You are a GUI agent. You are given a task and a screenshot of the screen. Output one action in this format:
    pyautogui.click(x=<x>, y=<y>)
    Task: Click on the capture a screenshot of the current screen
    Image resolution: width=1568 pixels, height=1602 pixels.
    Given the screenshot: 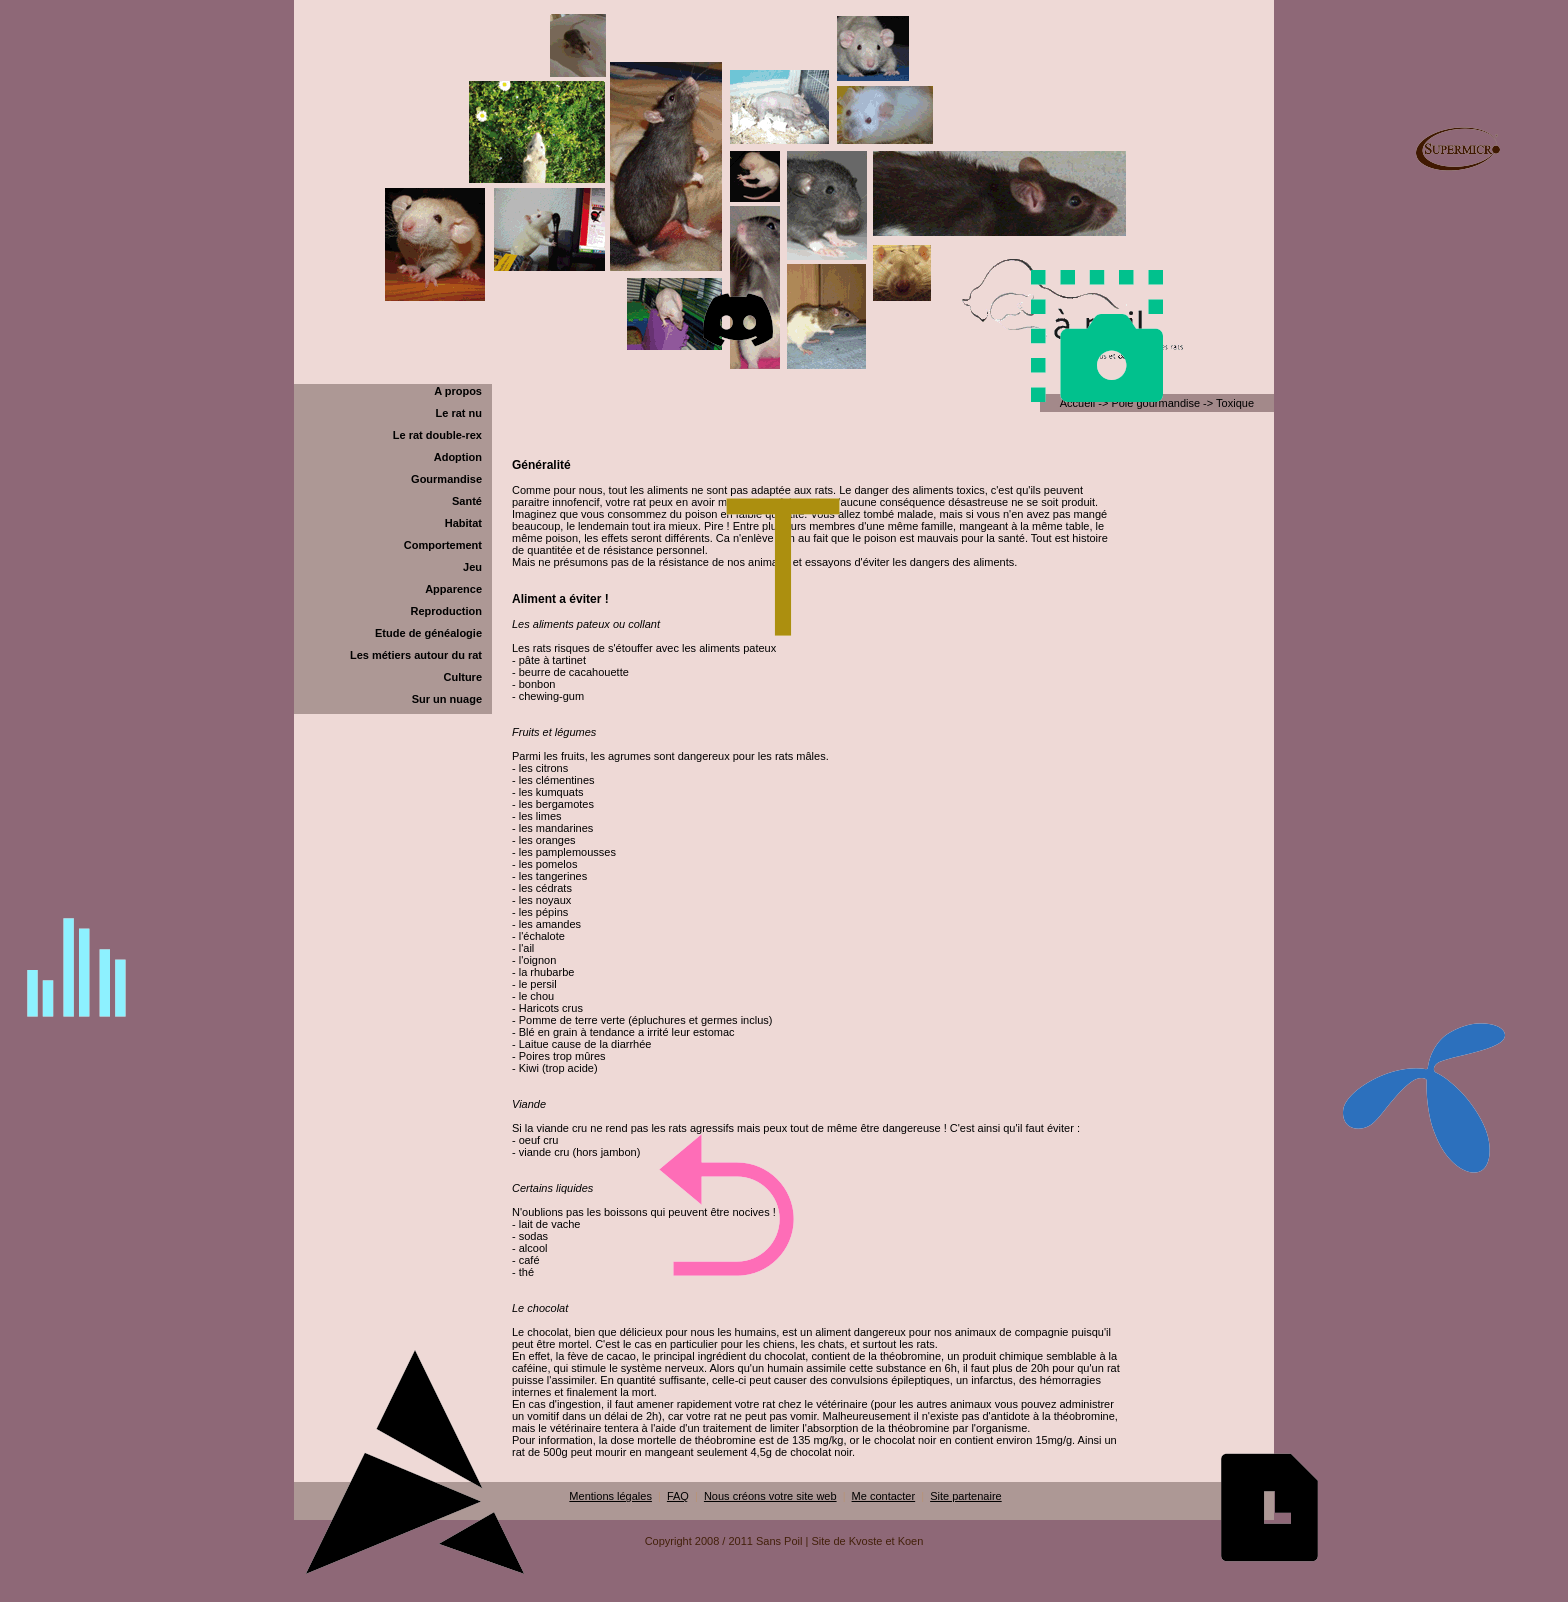 What is the action you would take?
    pyautogui.click(x=1097, y=336)
    